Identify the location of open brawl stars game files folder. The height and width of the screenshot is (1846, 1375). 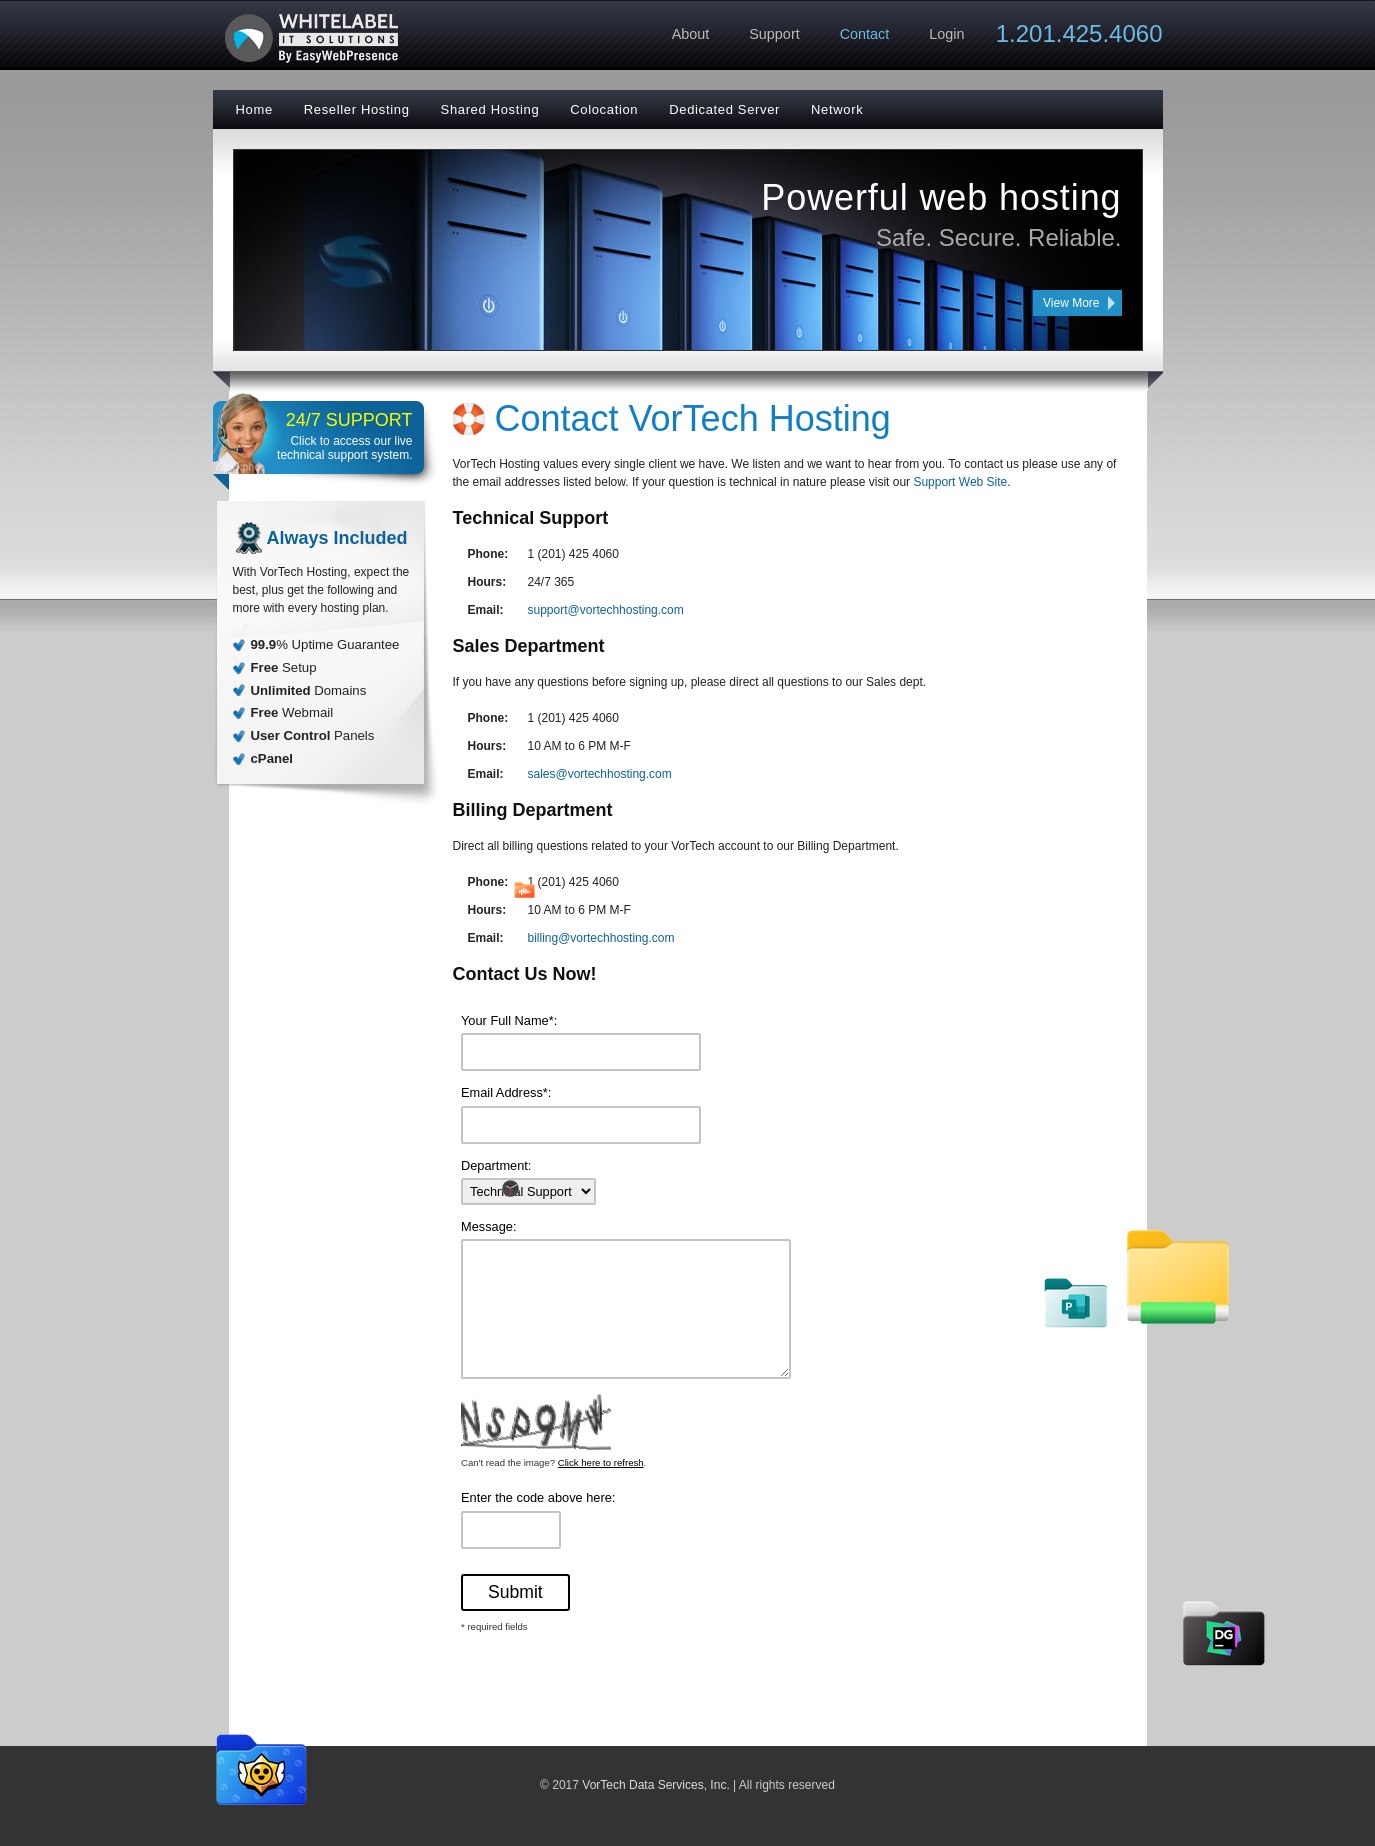
(261, 1772).